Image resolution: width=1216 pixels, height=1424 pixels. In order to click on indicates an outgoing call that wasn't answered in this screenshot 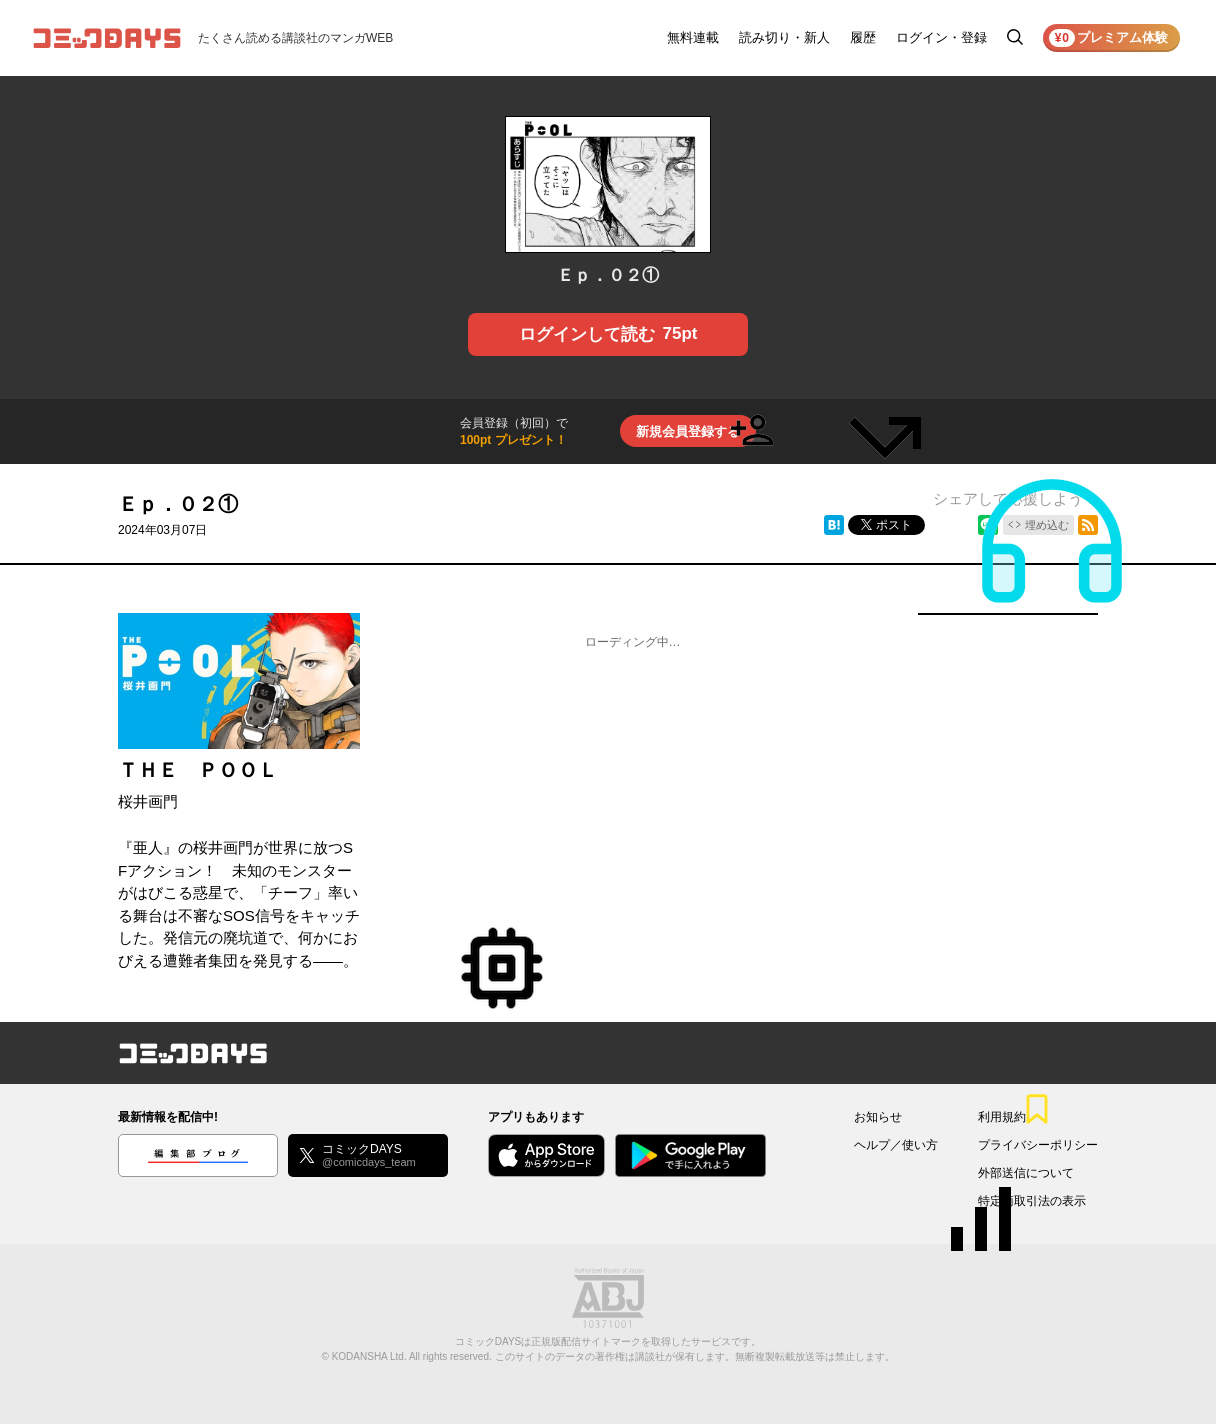, I will do `click(885, 437)`.